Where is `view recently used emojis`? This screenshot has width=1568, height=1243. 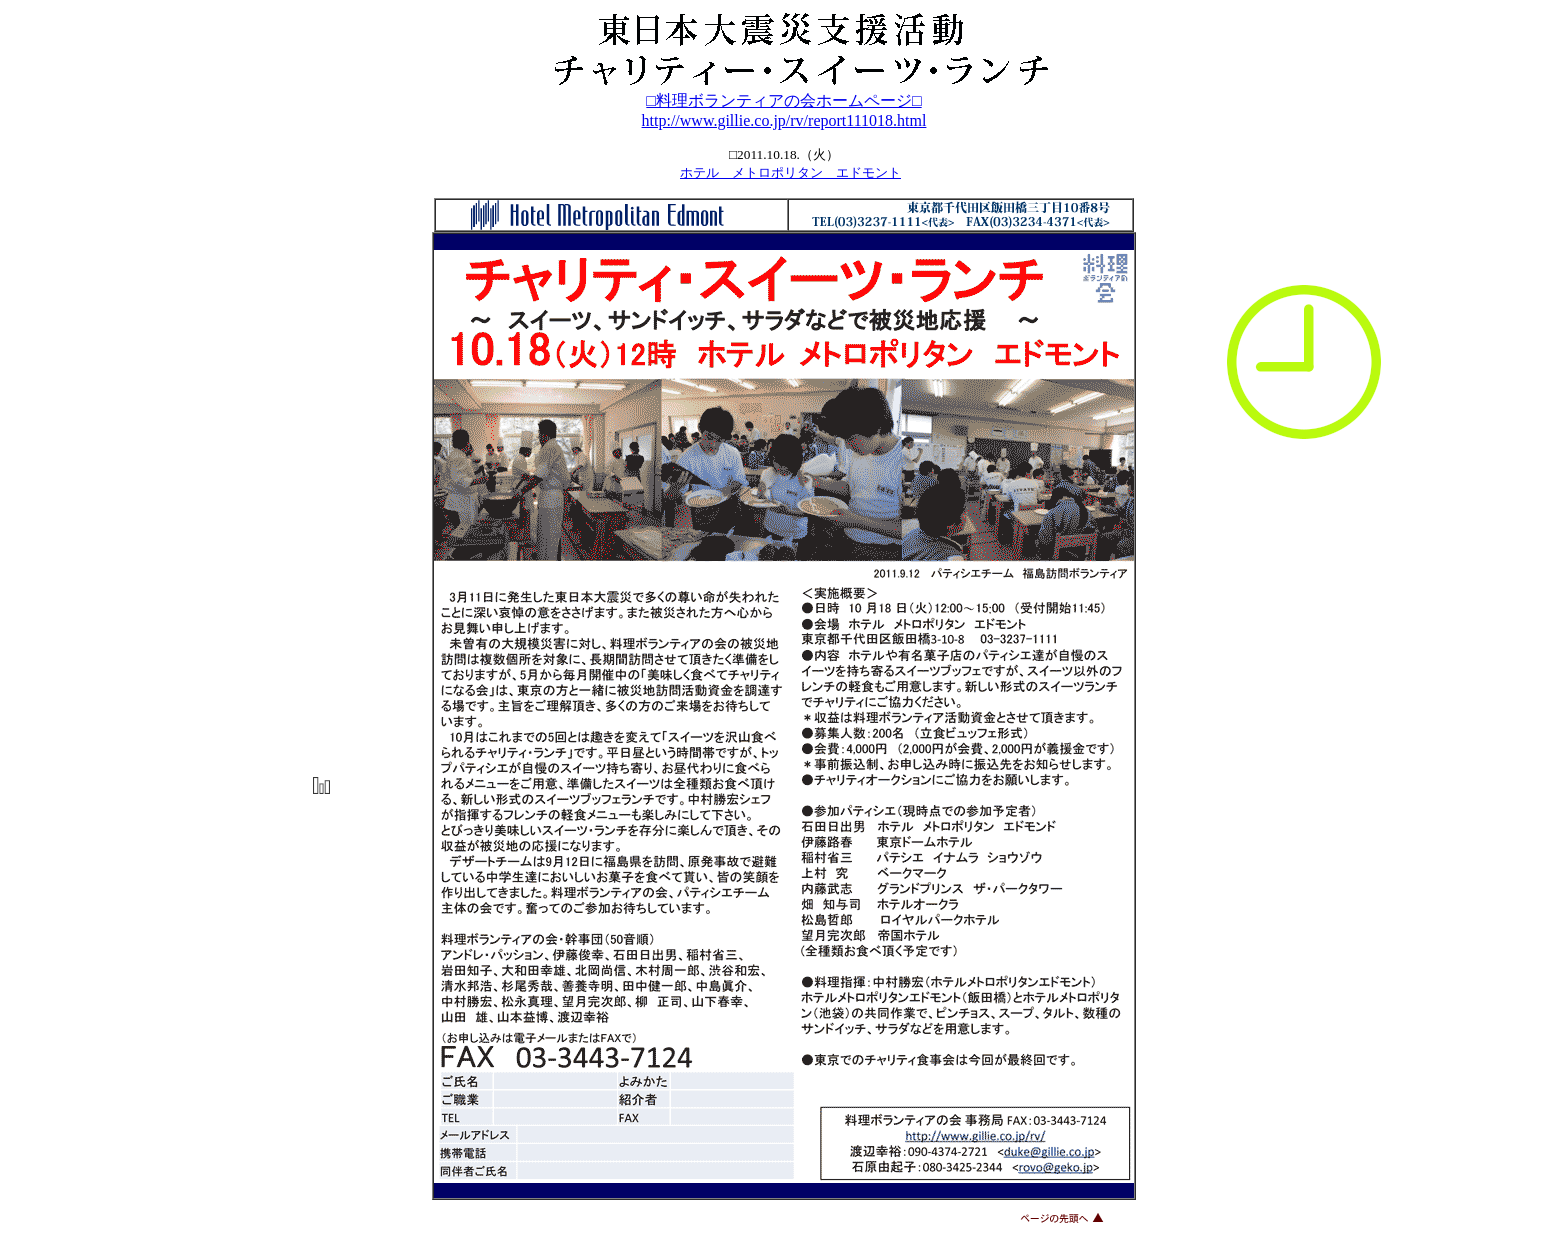
view recently used emojis is located at coordinates (1304, 362).